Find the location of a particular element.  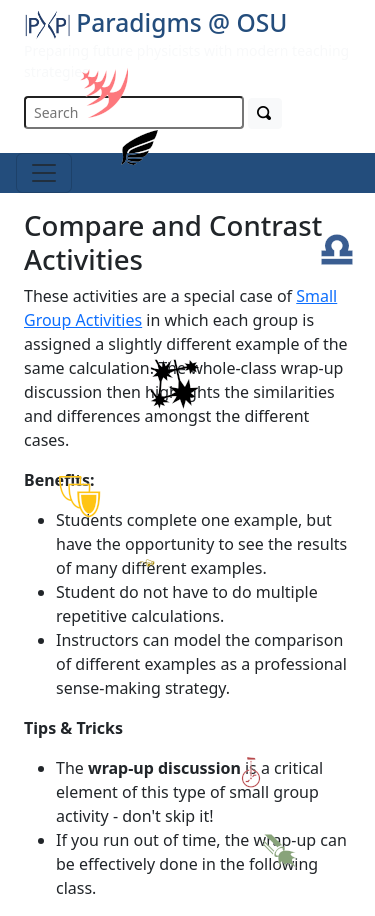

view protection history or past defenses is located at coordinates (79, 496).